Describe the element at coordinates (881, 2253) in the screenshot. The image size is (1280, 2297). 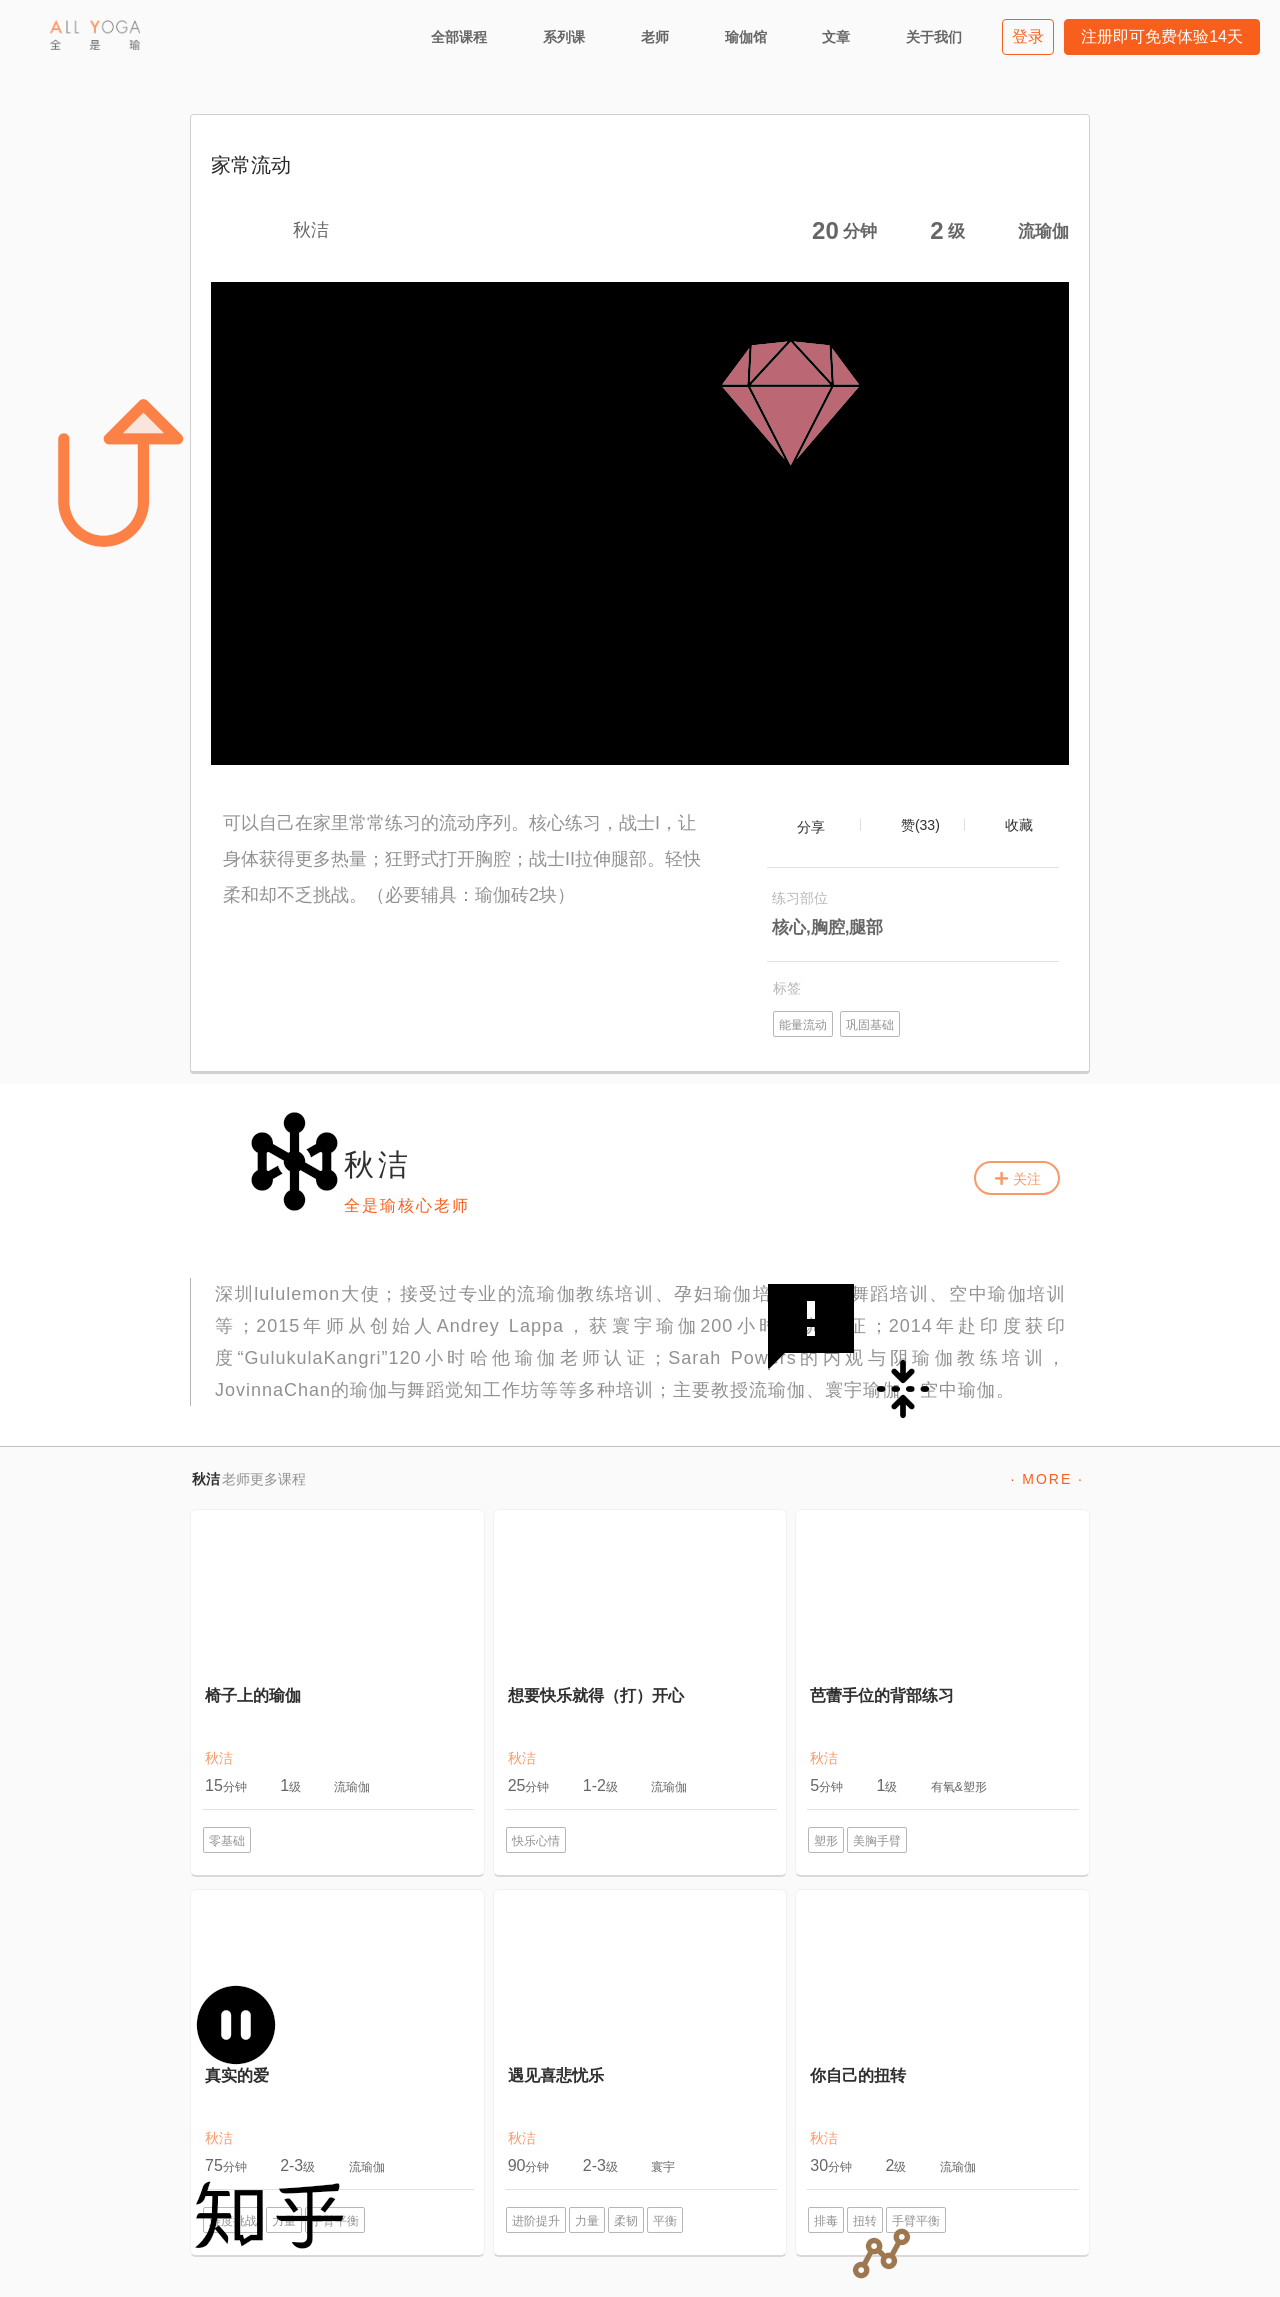
I see `view connected data points or nodes` at that location.